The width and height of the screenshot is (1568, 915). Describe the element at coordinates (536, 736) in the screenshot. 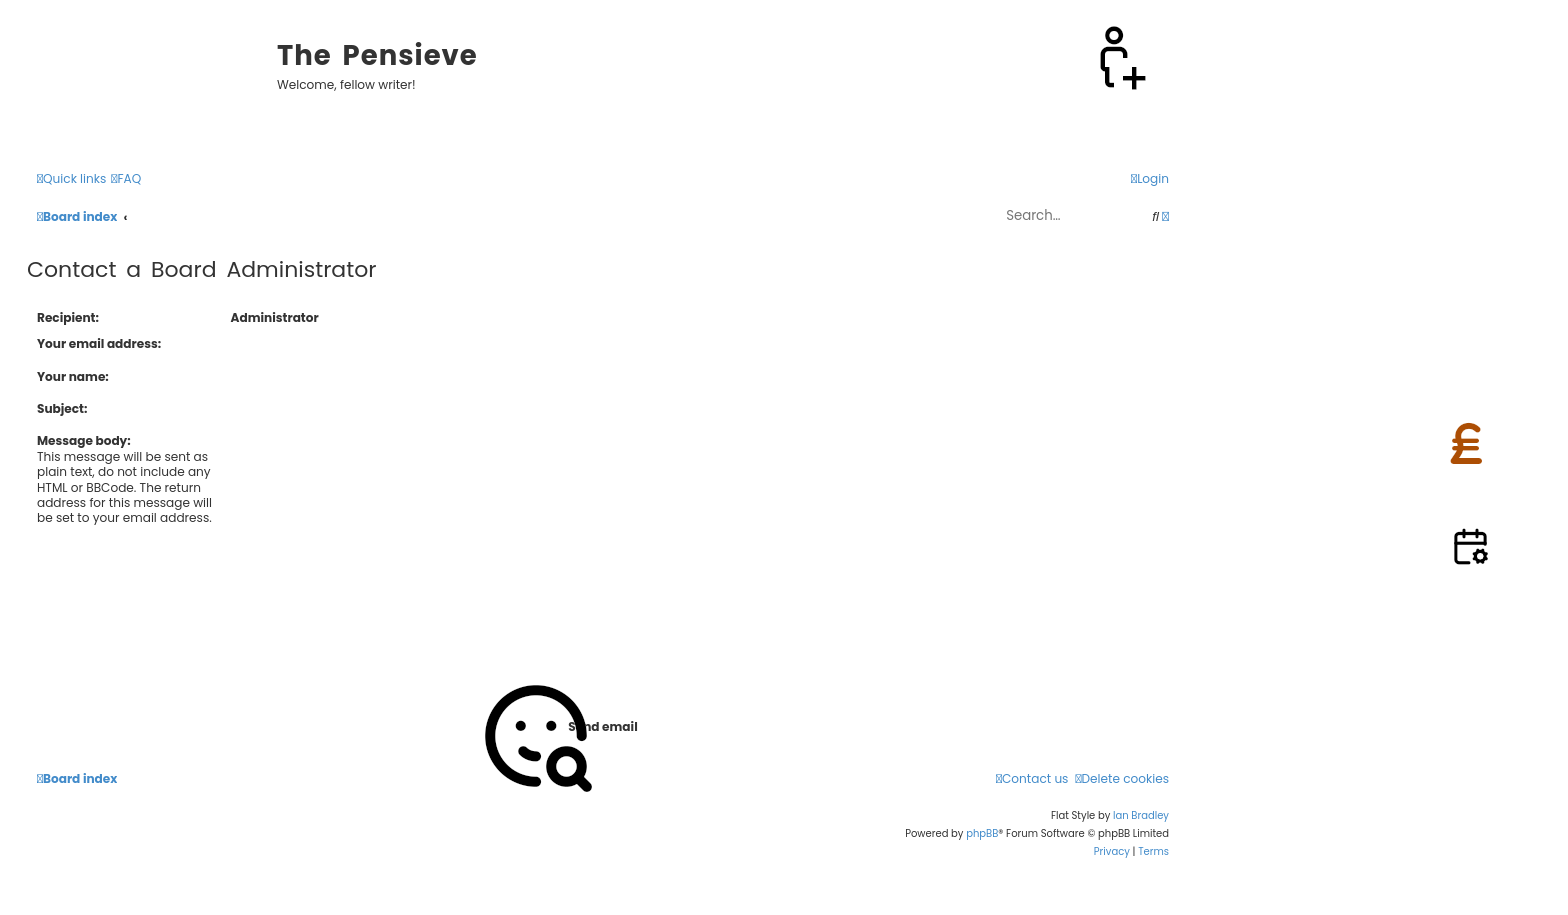

I see `search for emotions or mood filters` at that location.